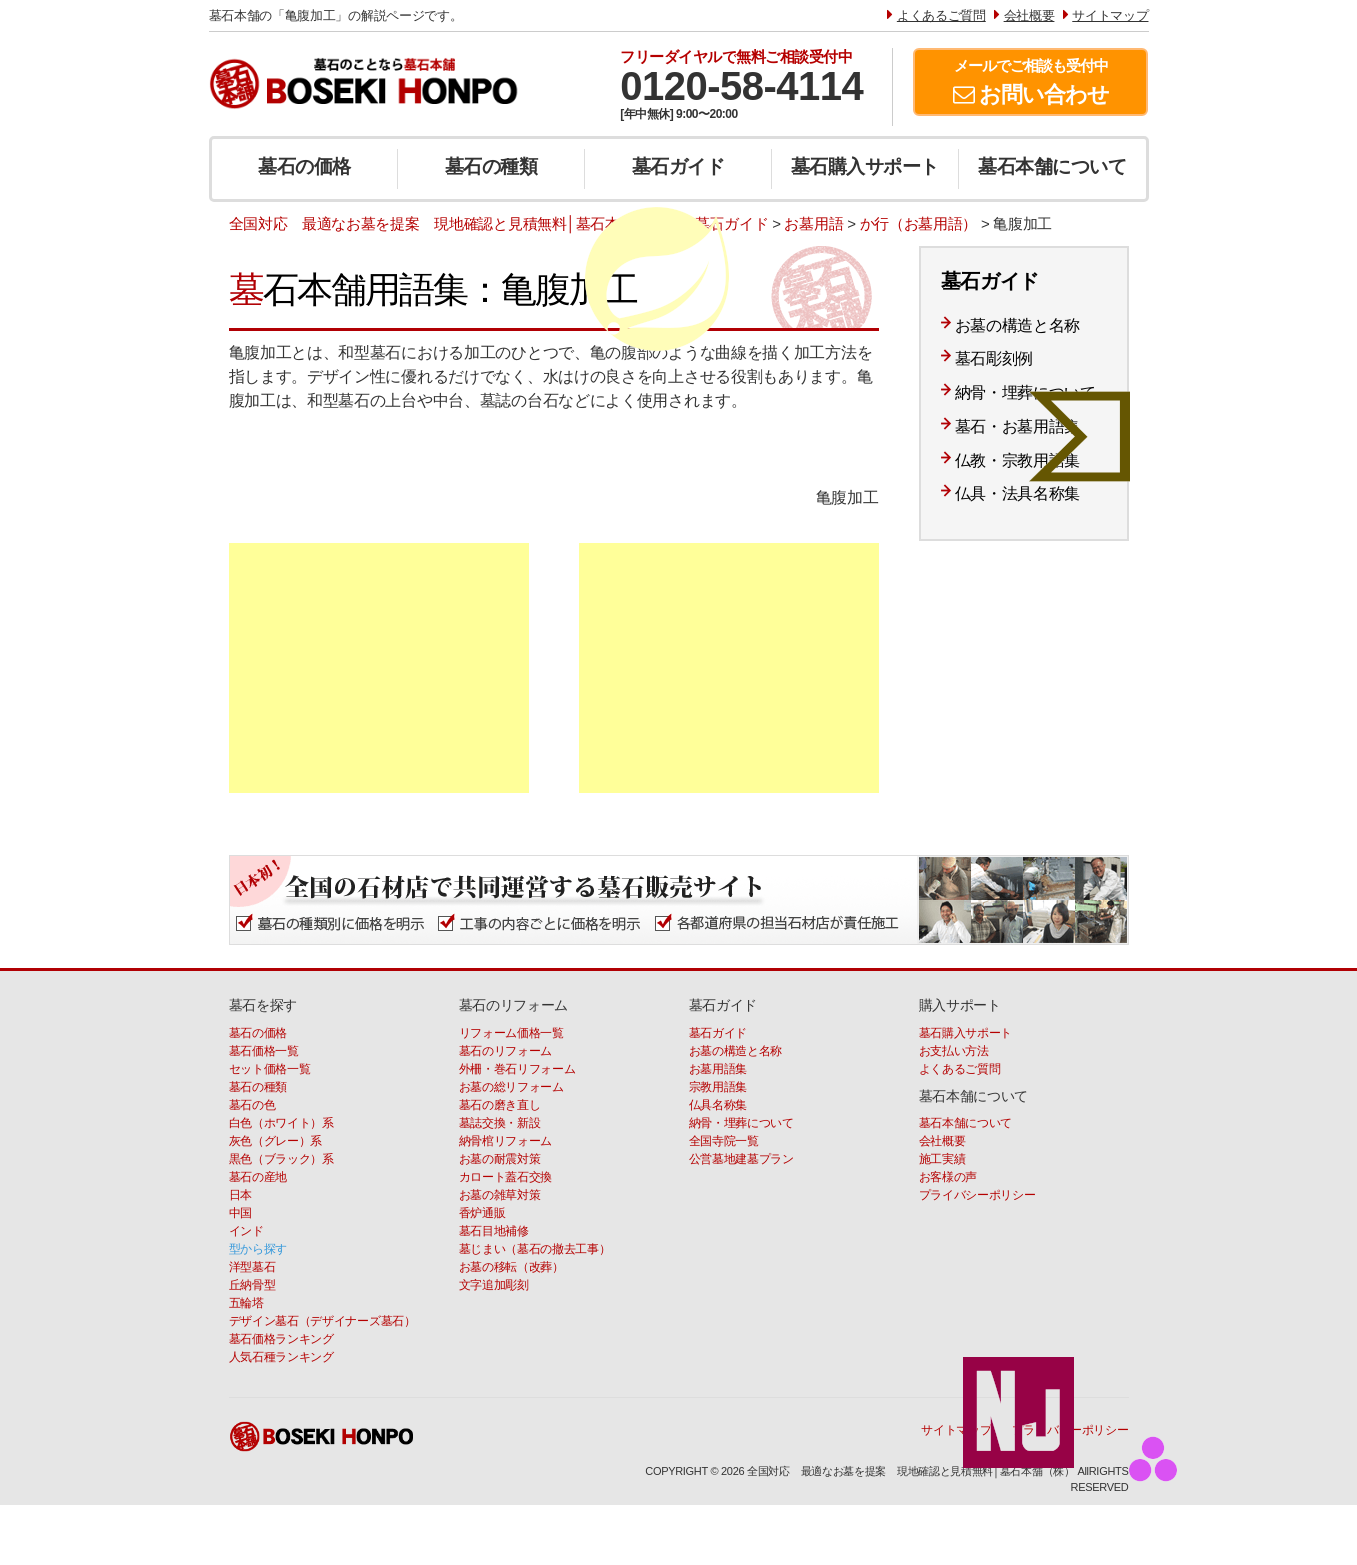  Describe the element at coordinates (657, 279) in the screenshot. I see `spring framework logo` at that location.